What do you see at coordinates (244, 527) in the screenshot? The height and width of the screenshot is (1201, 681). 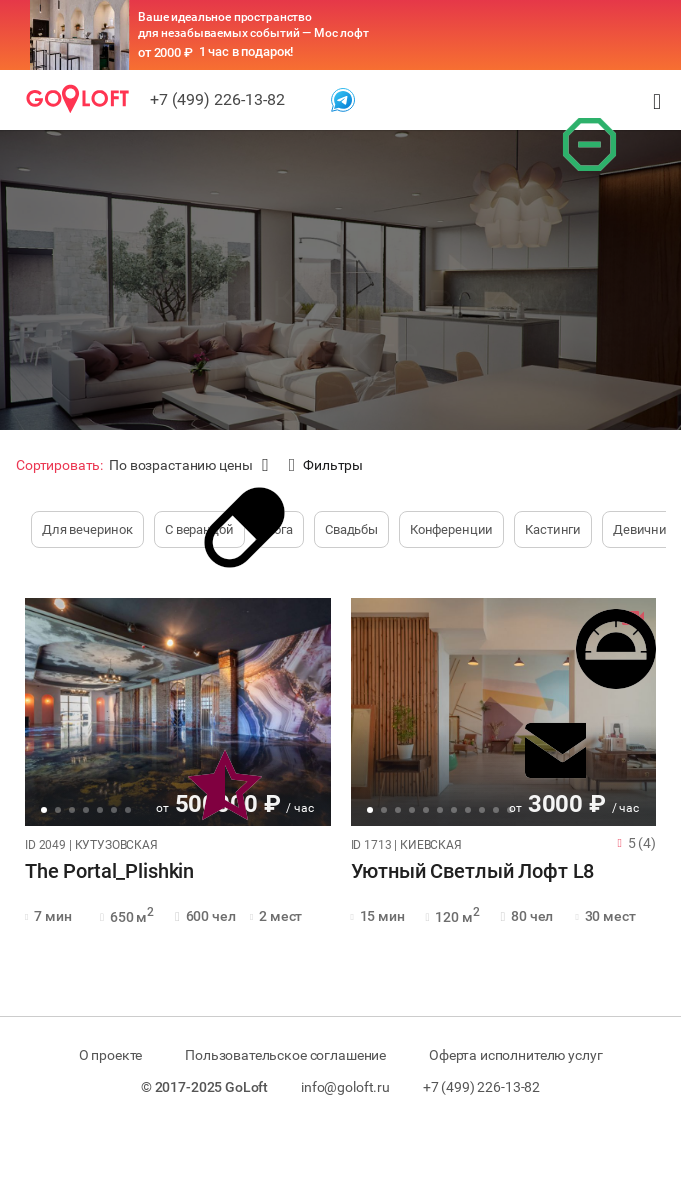 I see `access medication or pharmacy features` at bounding box center [244, 527].